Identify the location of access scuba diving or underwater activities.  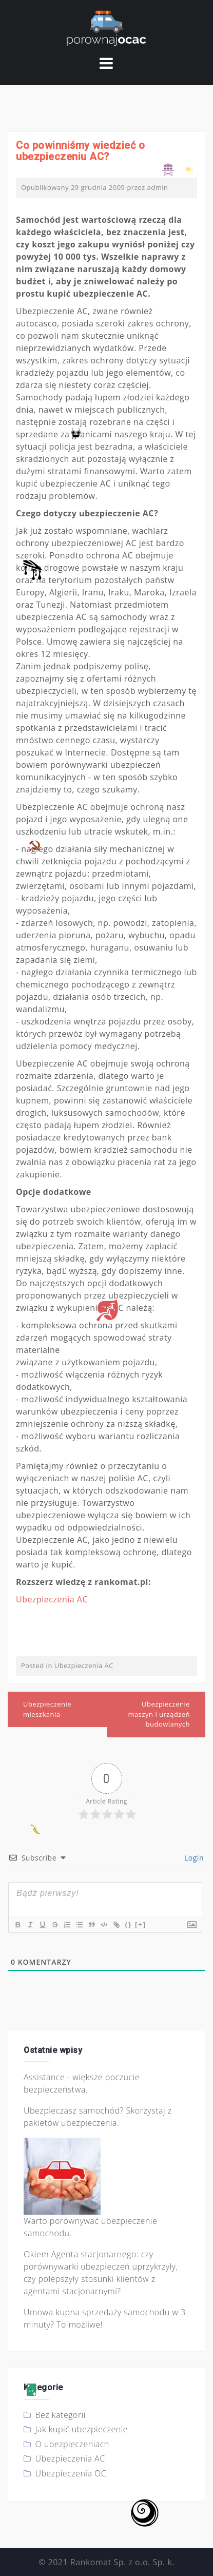
(189, 170).